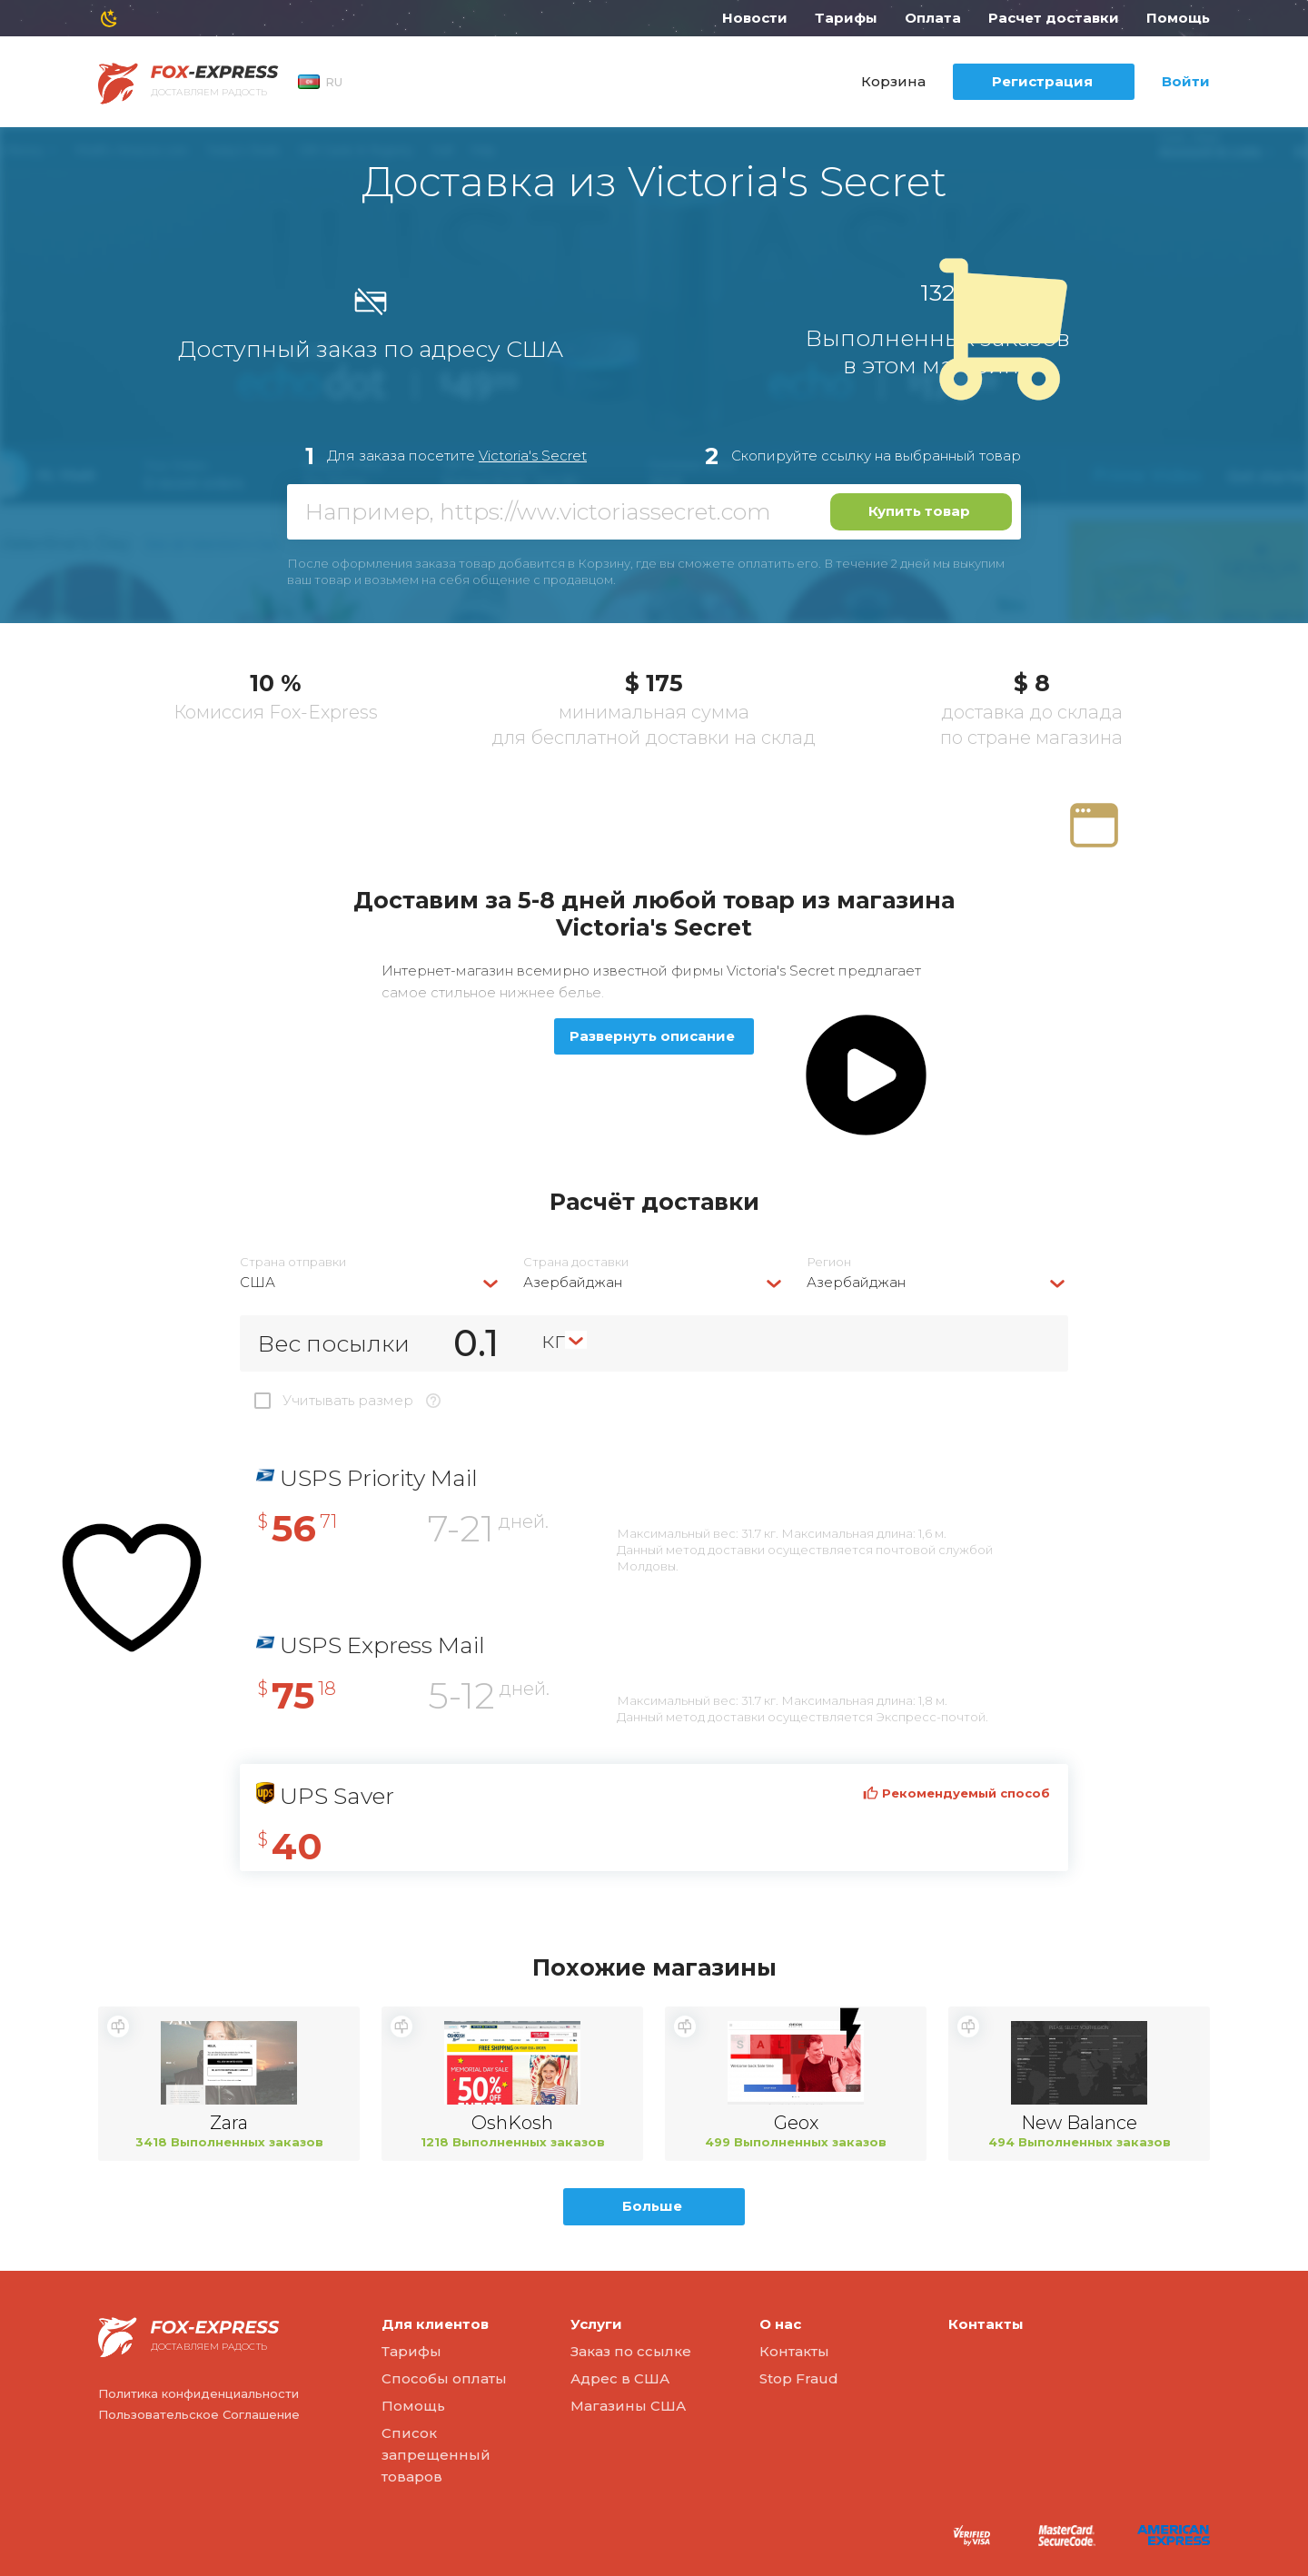 Image resolution: width=1308 pixels, height=2576 pixels. Describe the element at coordinates (1003, 329) in the screenshot. I see `view your shopping cart` at that location.